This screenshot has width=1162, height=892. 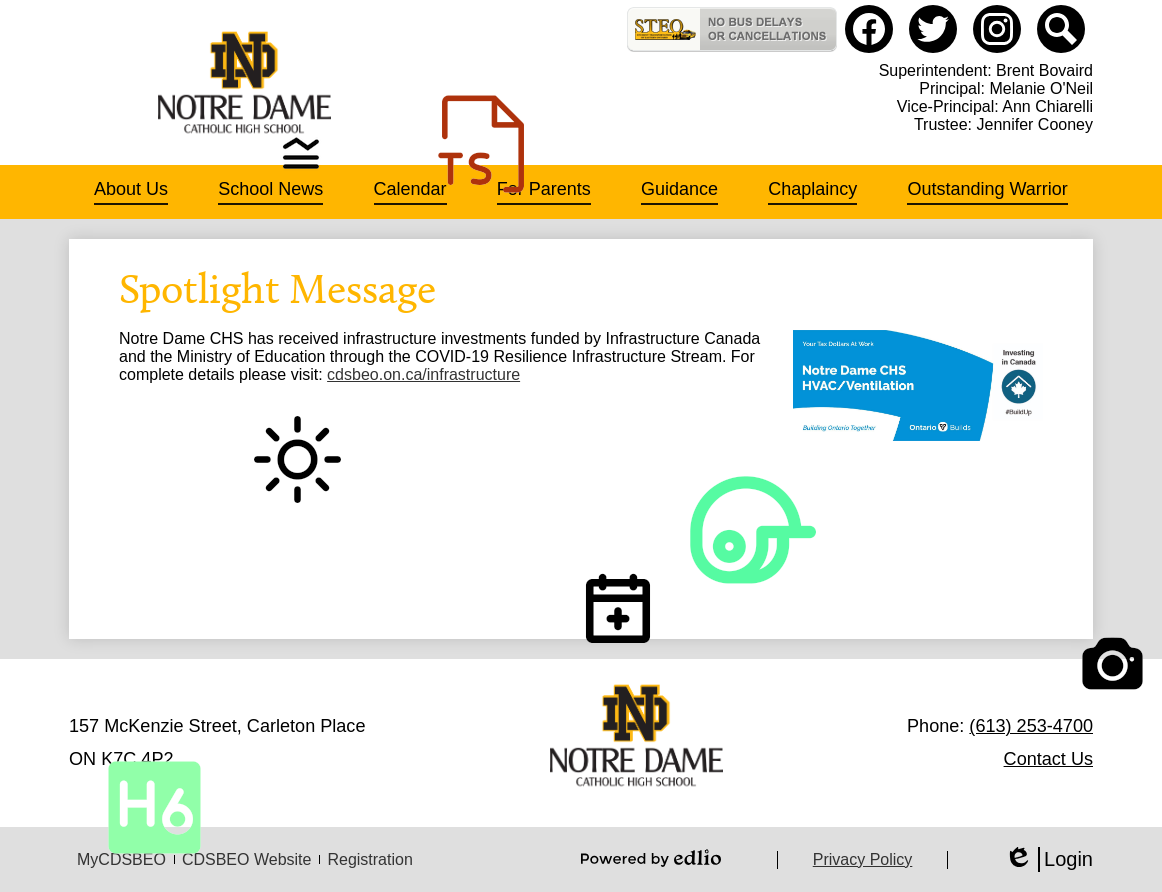 I want to click on a TypeScript file, so click(x=483, y=144).